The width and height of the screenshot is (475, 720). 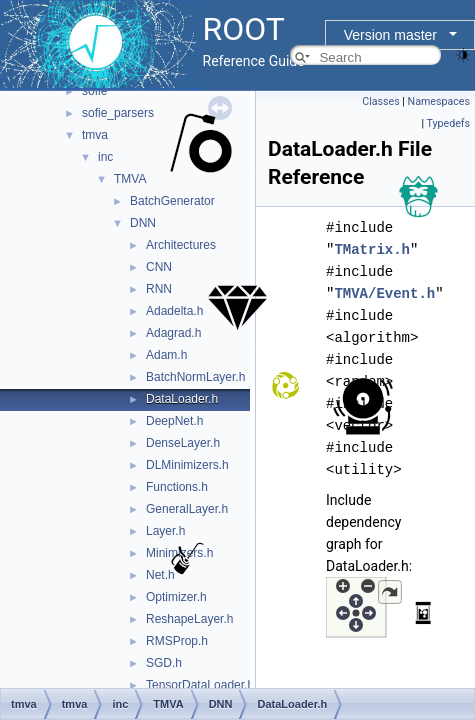 I want to click on view chemical storage or tank status, so click(x=423, y=613).